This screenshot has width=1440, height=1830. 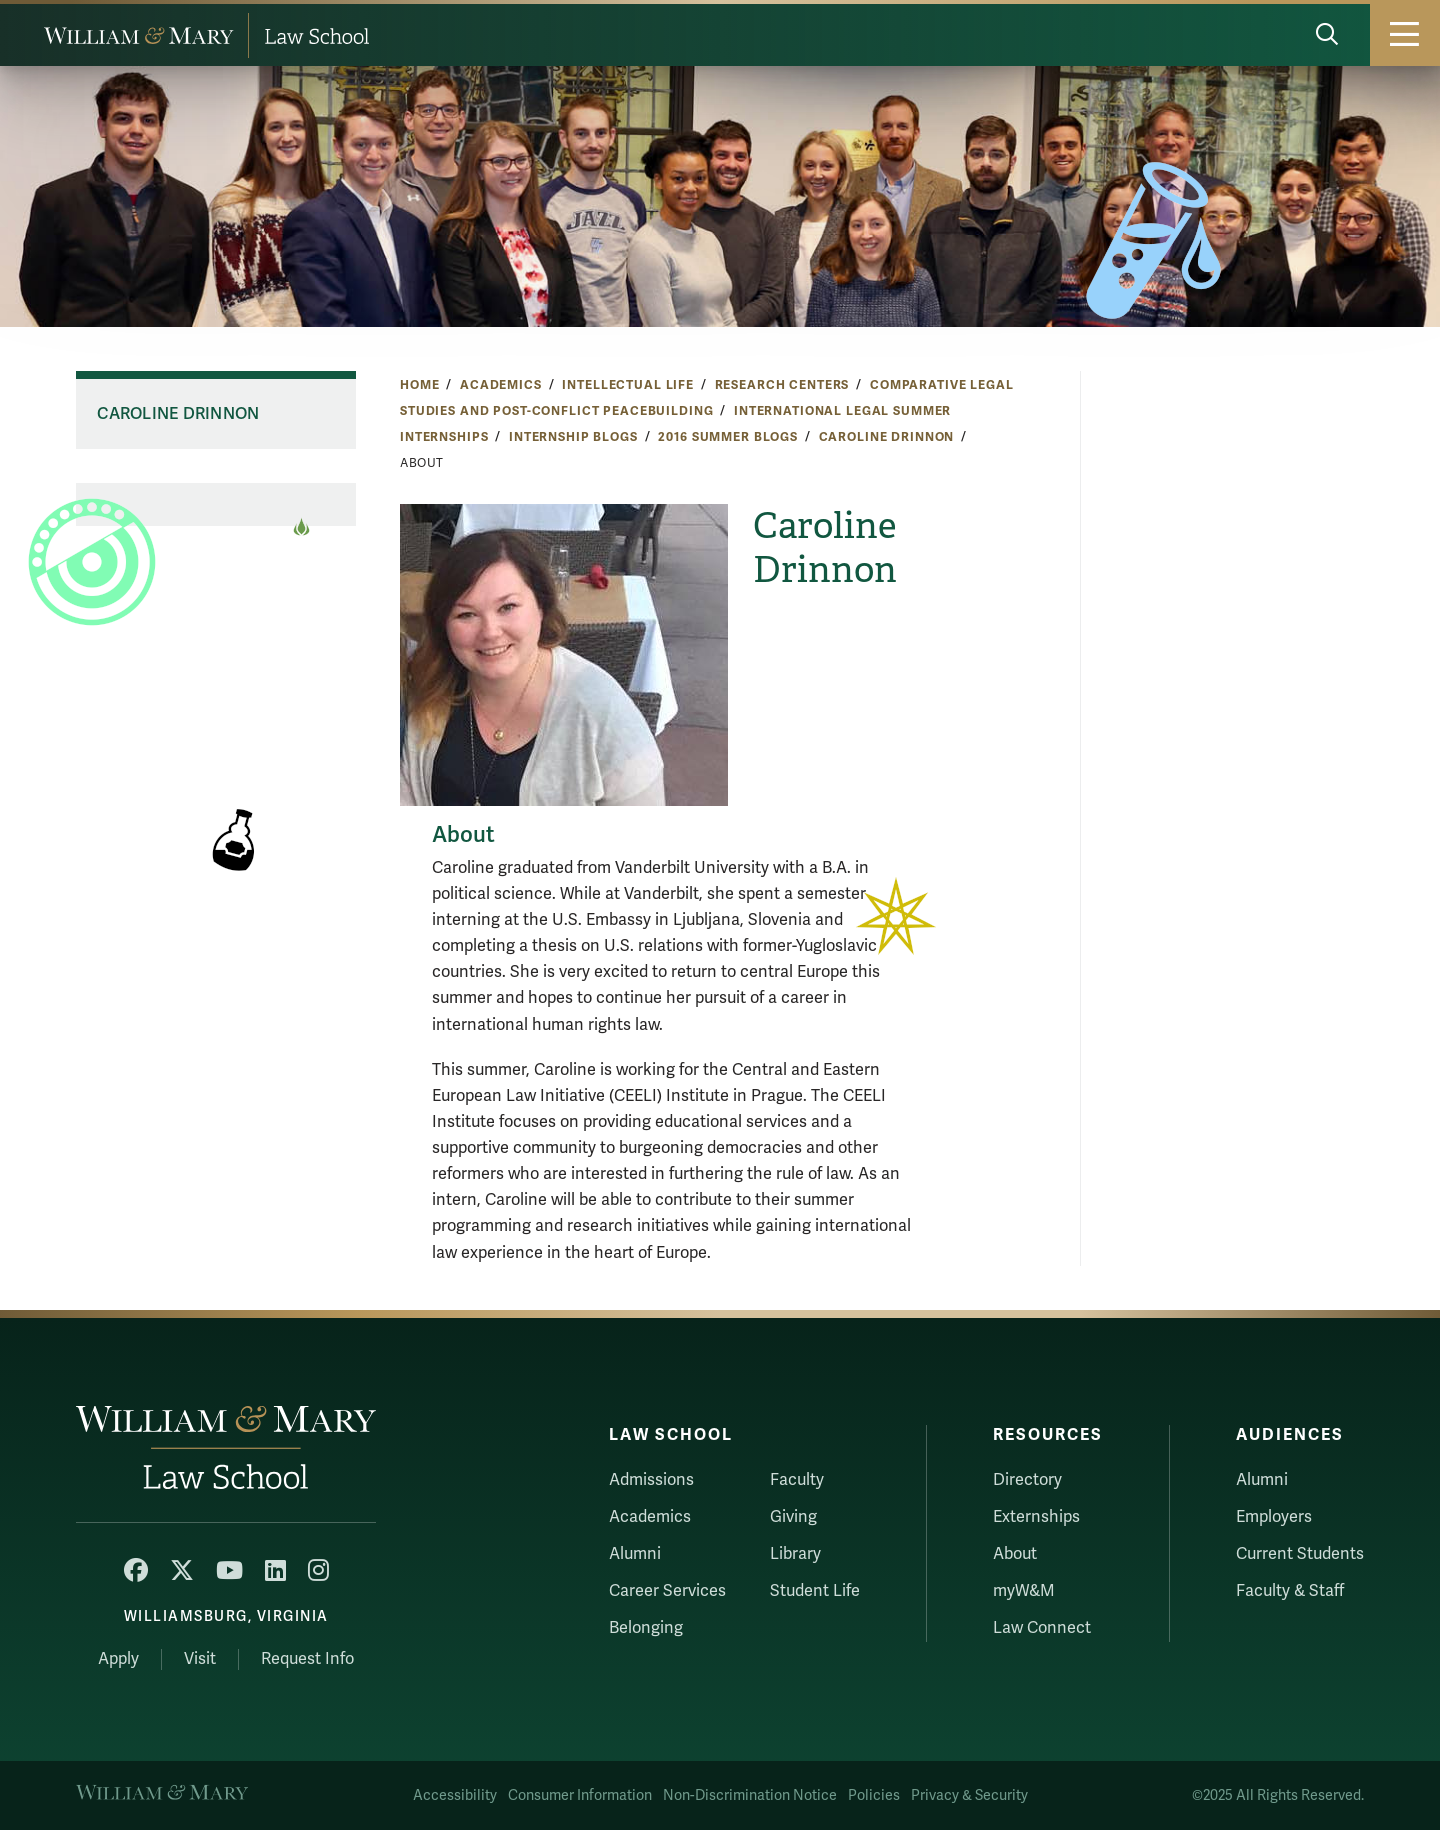 I want to click on indicates a chemistry or alchemy feature, so click(x=1148, y=241).